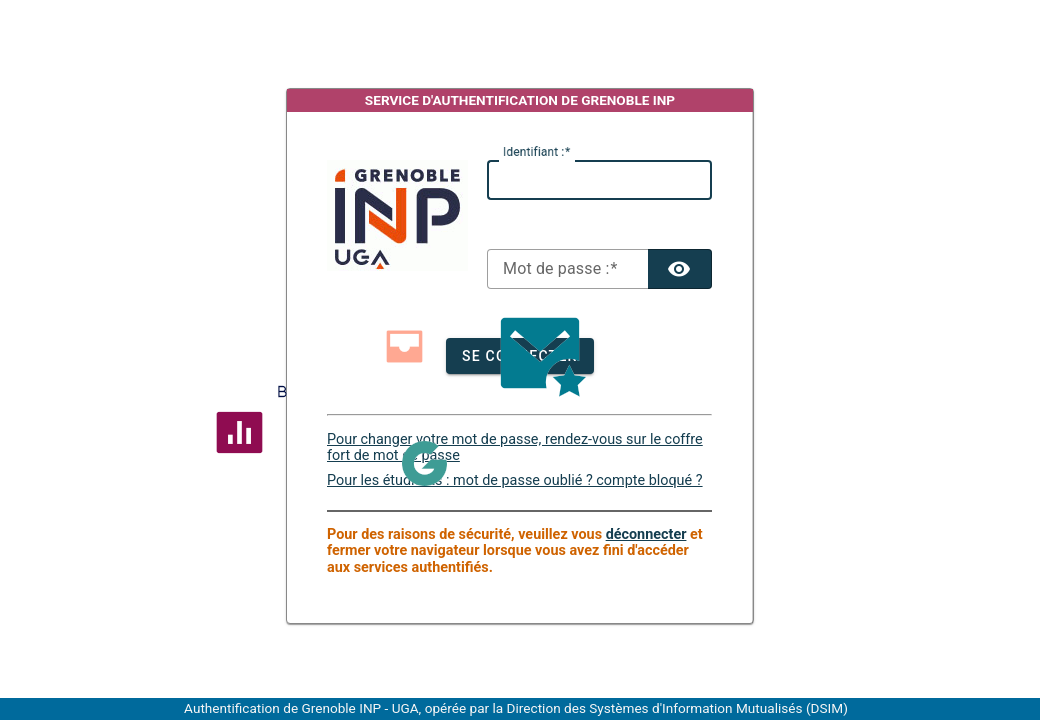 This screenshot has width=1040, height=720. I want to click on apply bold formatting to selected text, so click(282, 391).